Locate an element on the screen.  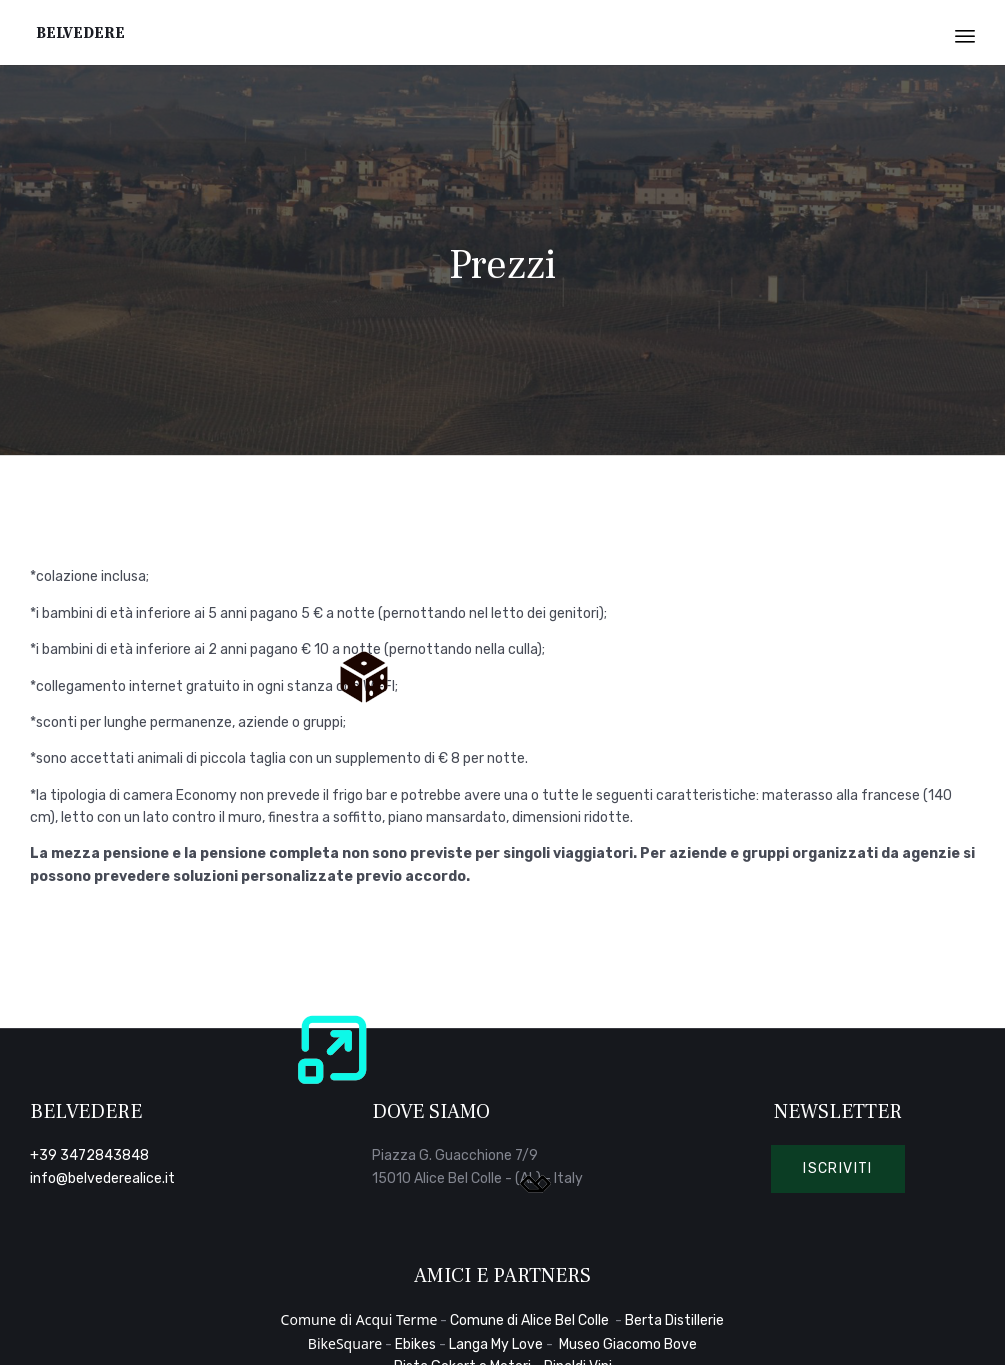
alpine.js framework logo is located at coordinates (535, 1184).